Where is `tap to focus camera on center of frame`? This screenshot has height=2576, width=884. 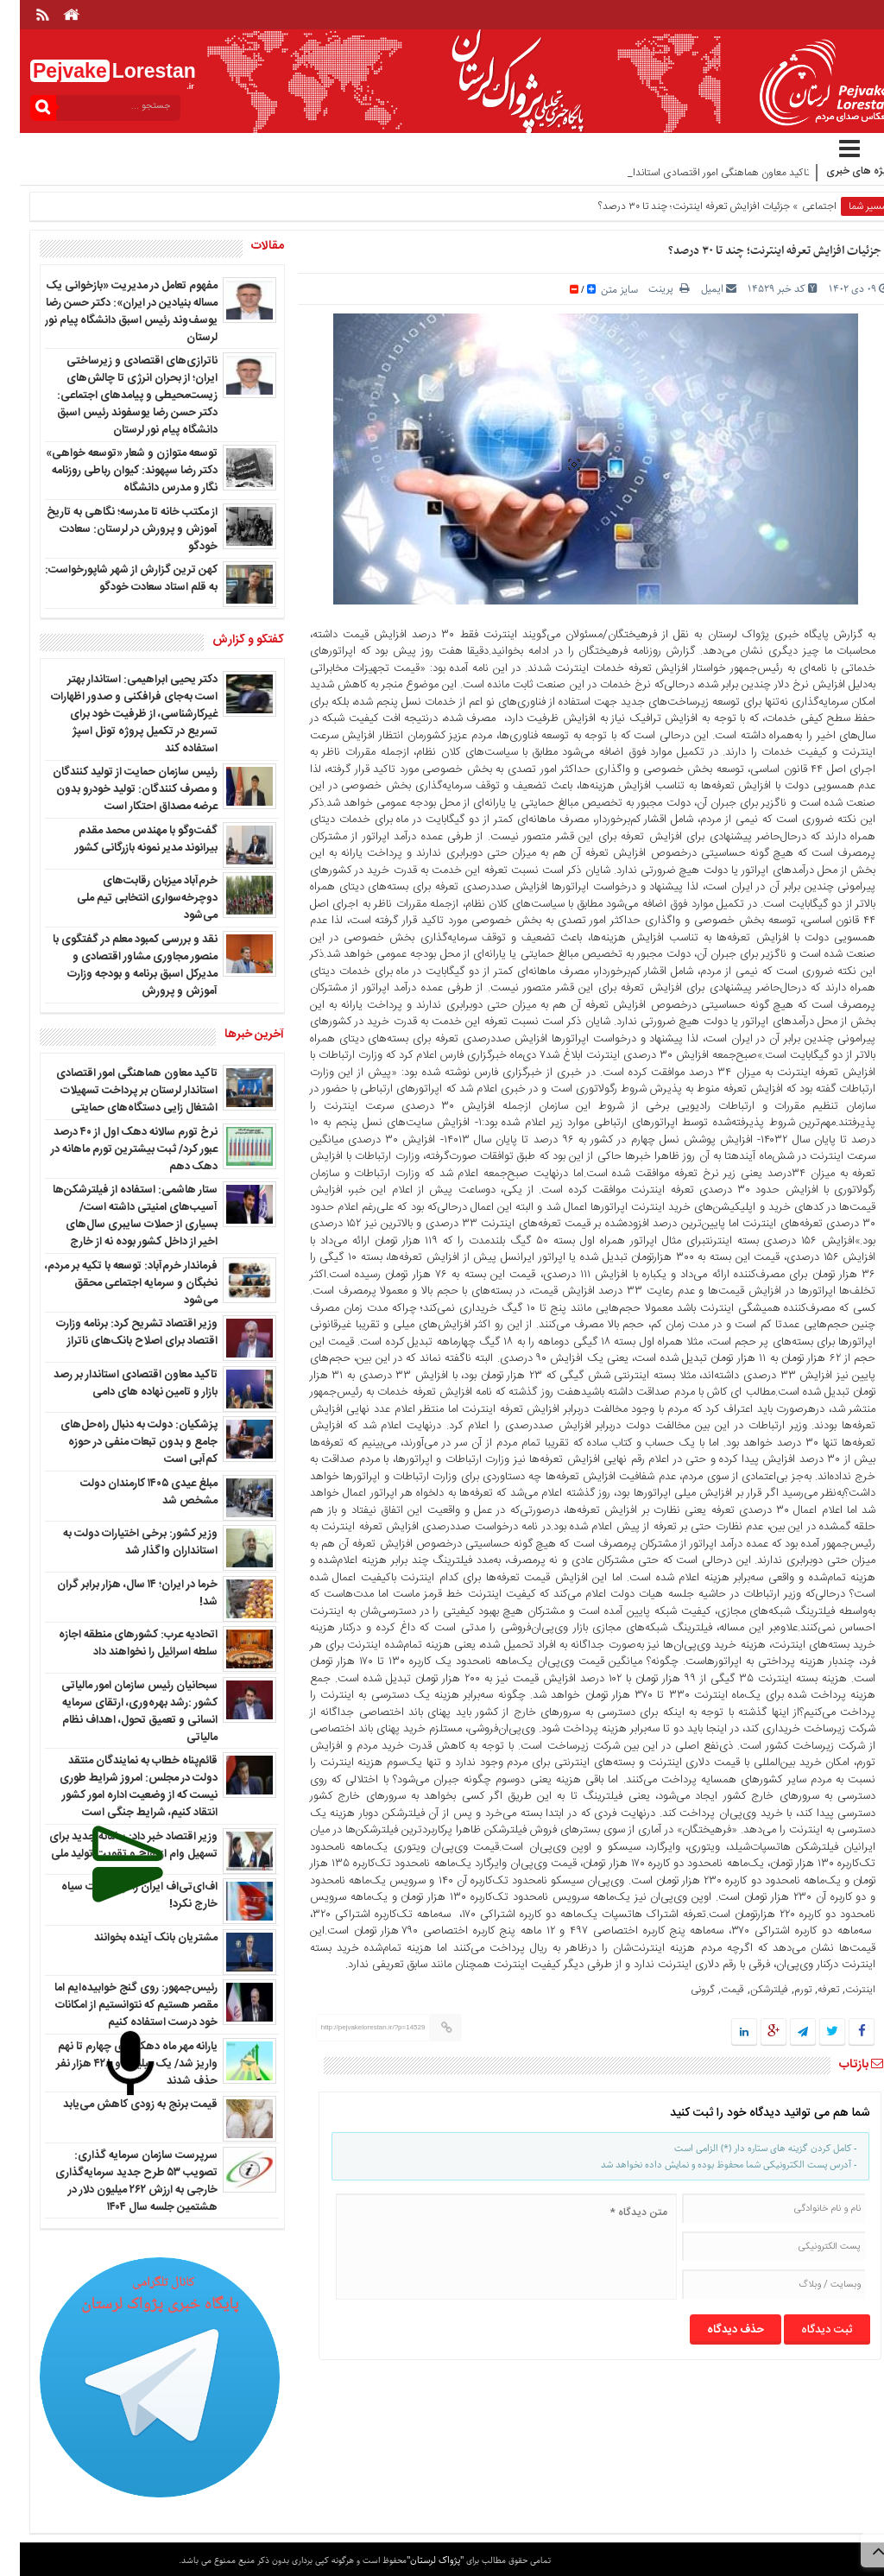
tap to focus camera on center of frame is located at coordinates (574, 465).